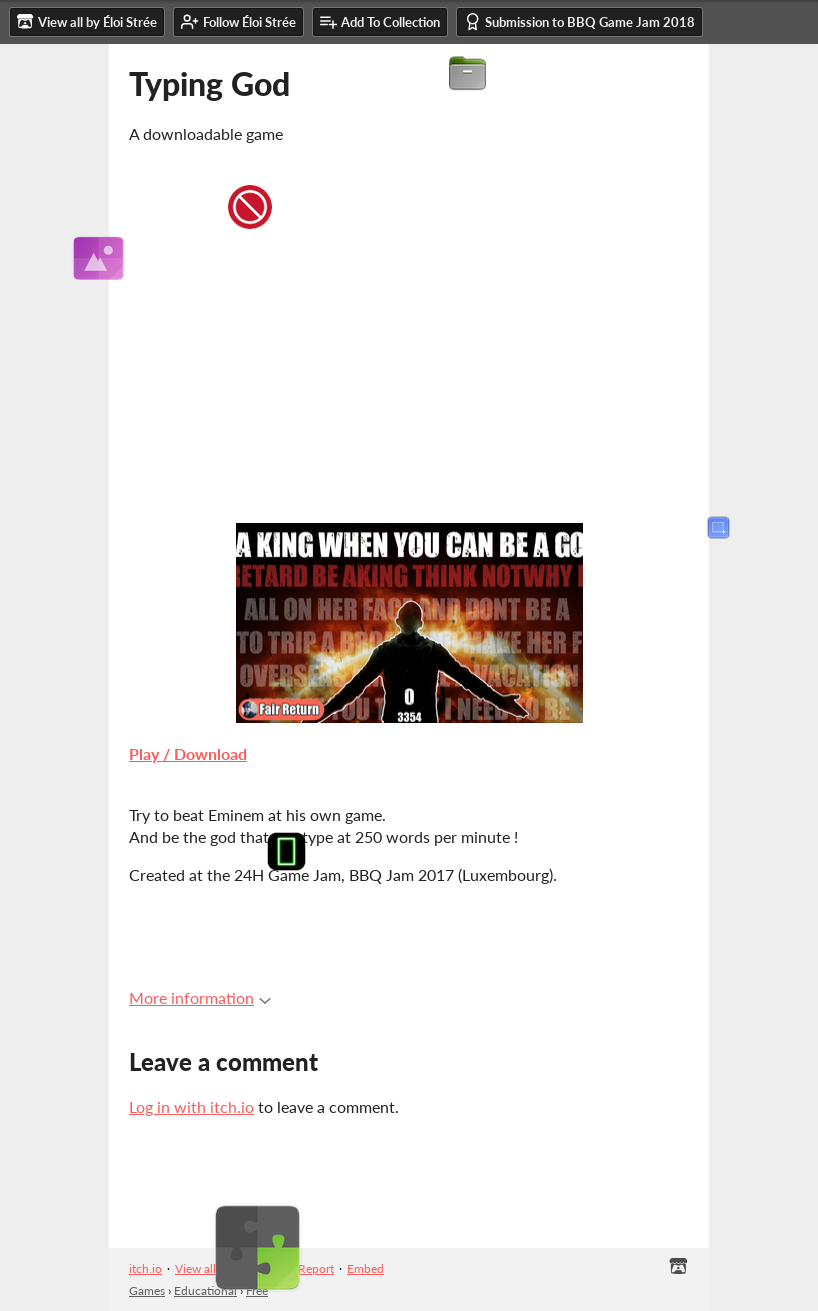 This screenshot has width=818, height=1311. What do you see at coordinates (467, 72) in the screenshot?
I see `open the nautilus file manager` at bounding box center [467, 72].